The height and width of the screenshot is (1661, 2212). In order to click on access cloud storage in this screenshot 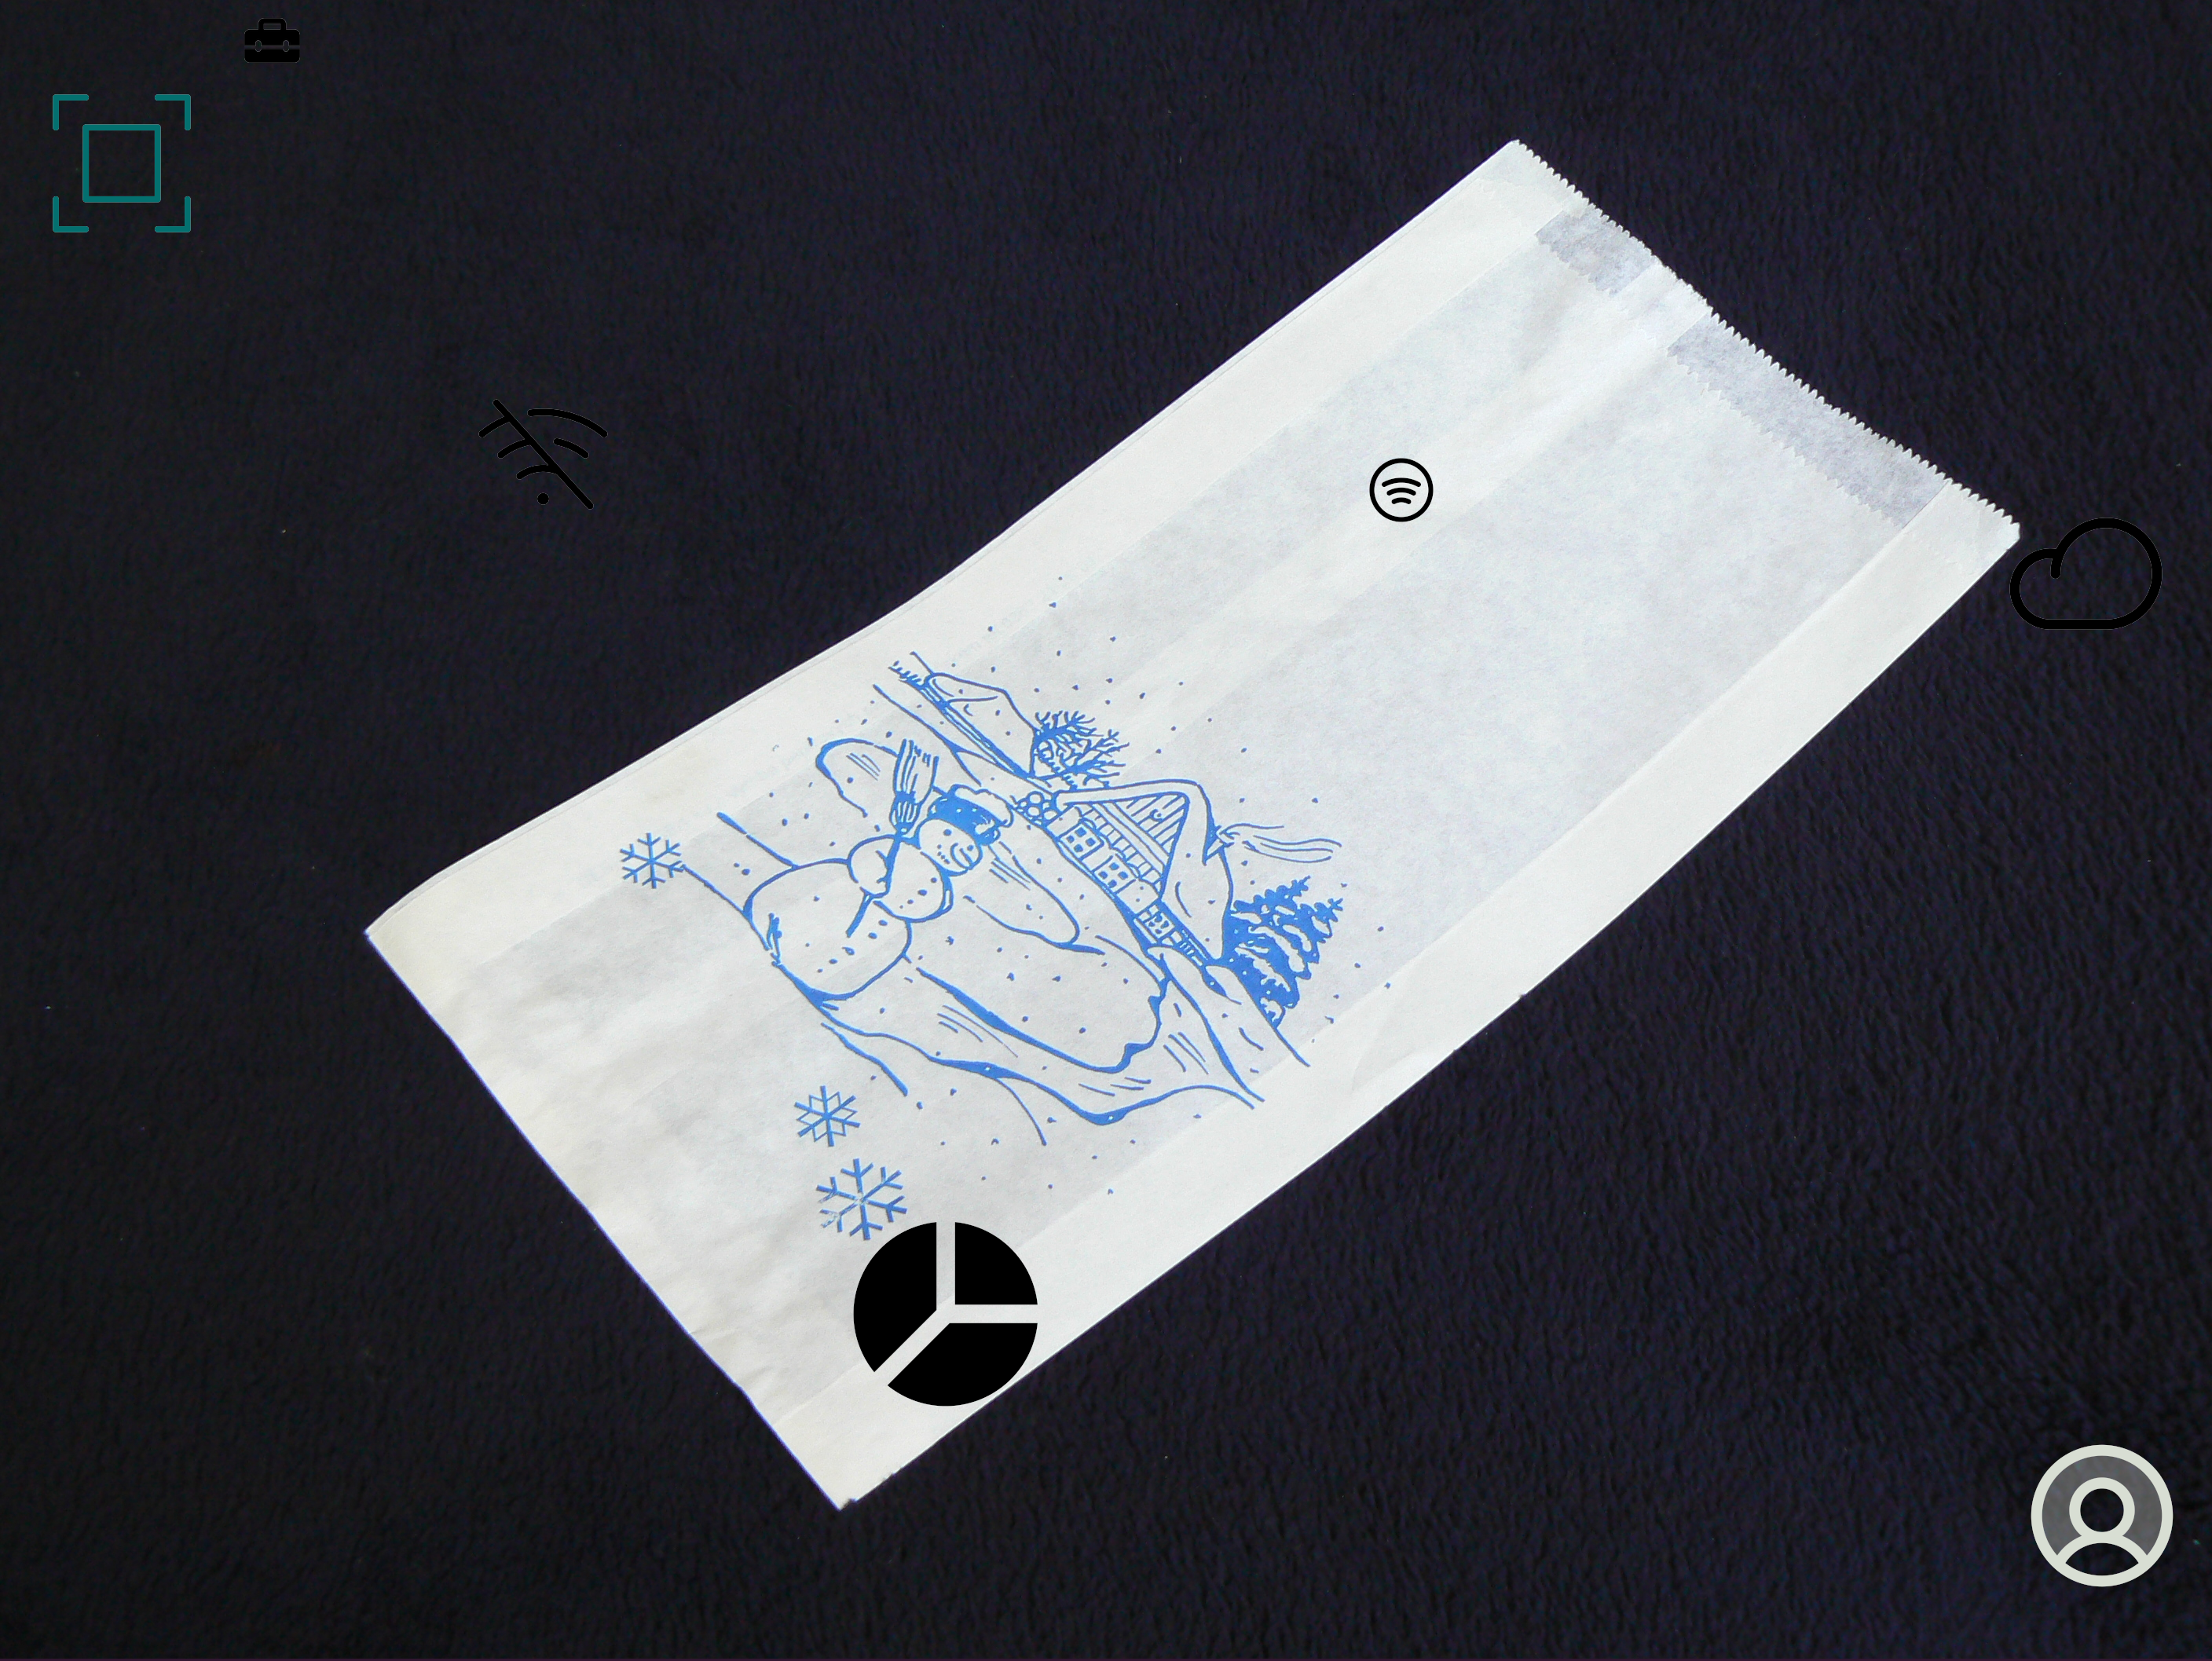, I will do `click(2086, 573)`.